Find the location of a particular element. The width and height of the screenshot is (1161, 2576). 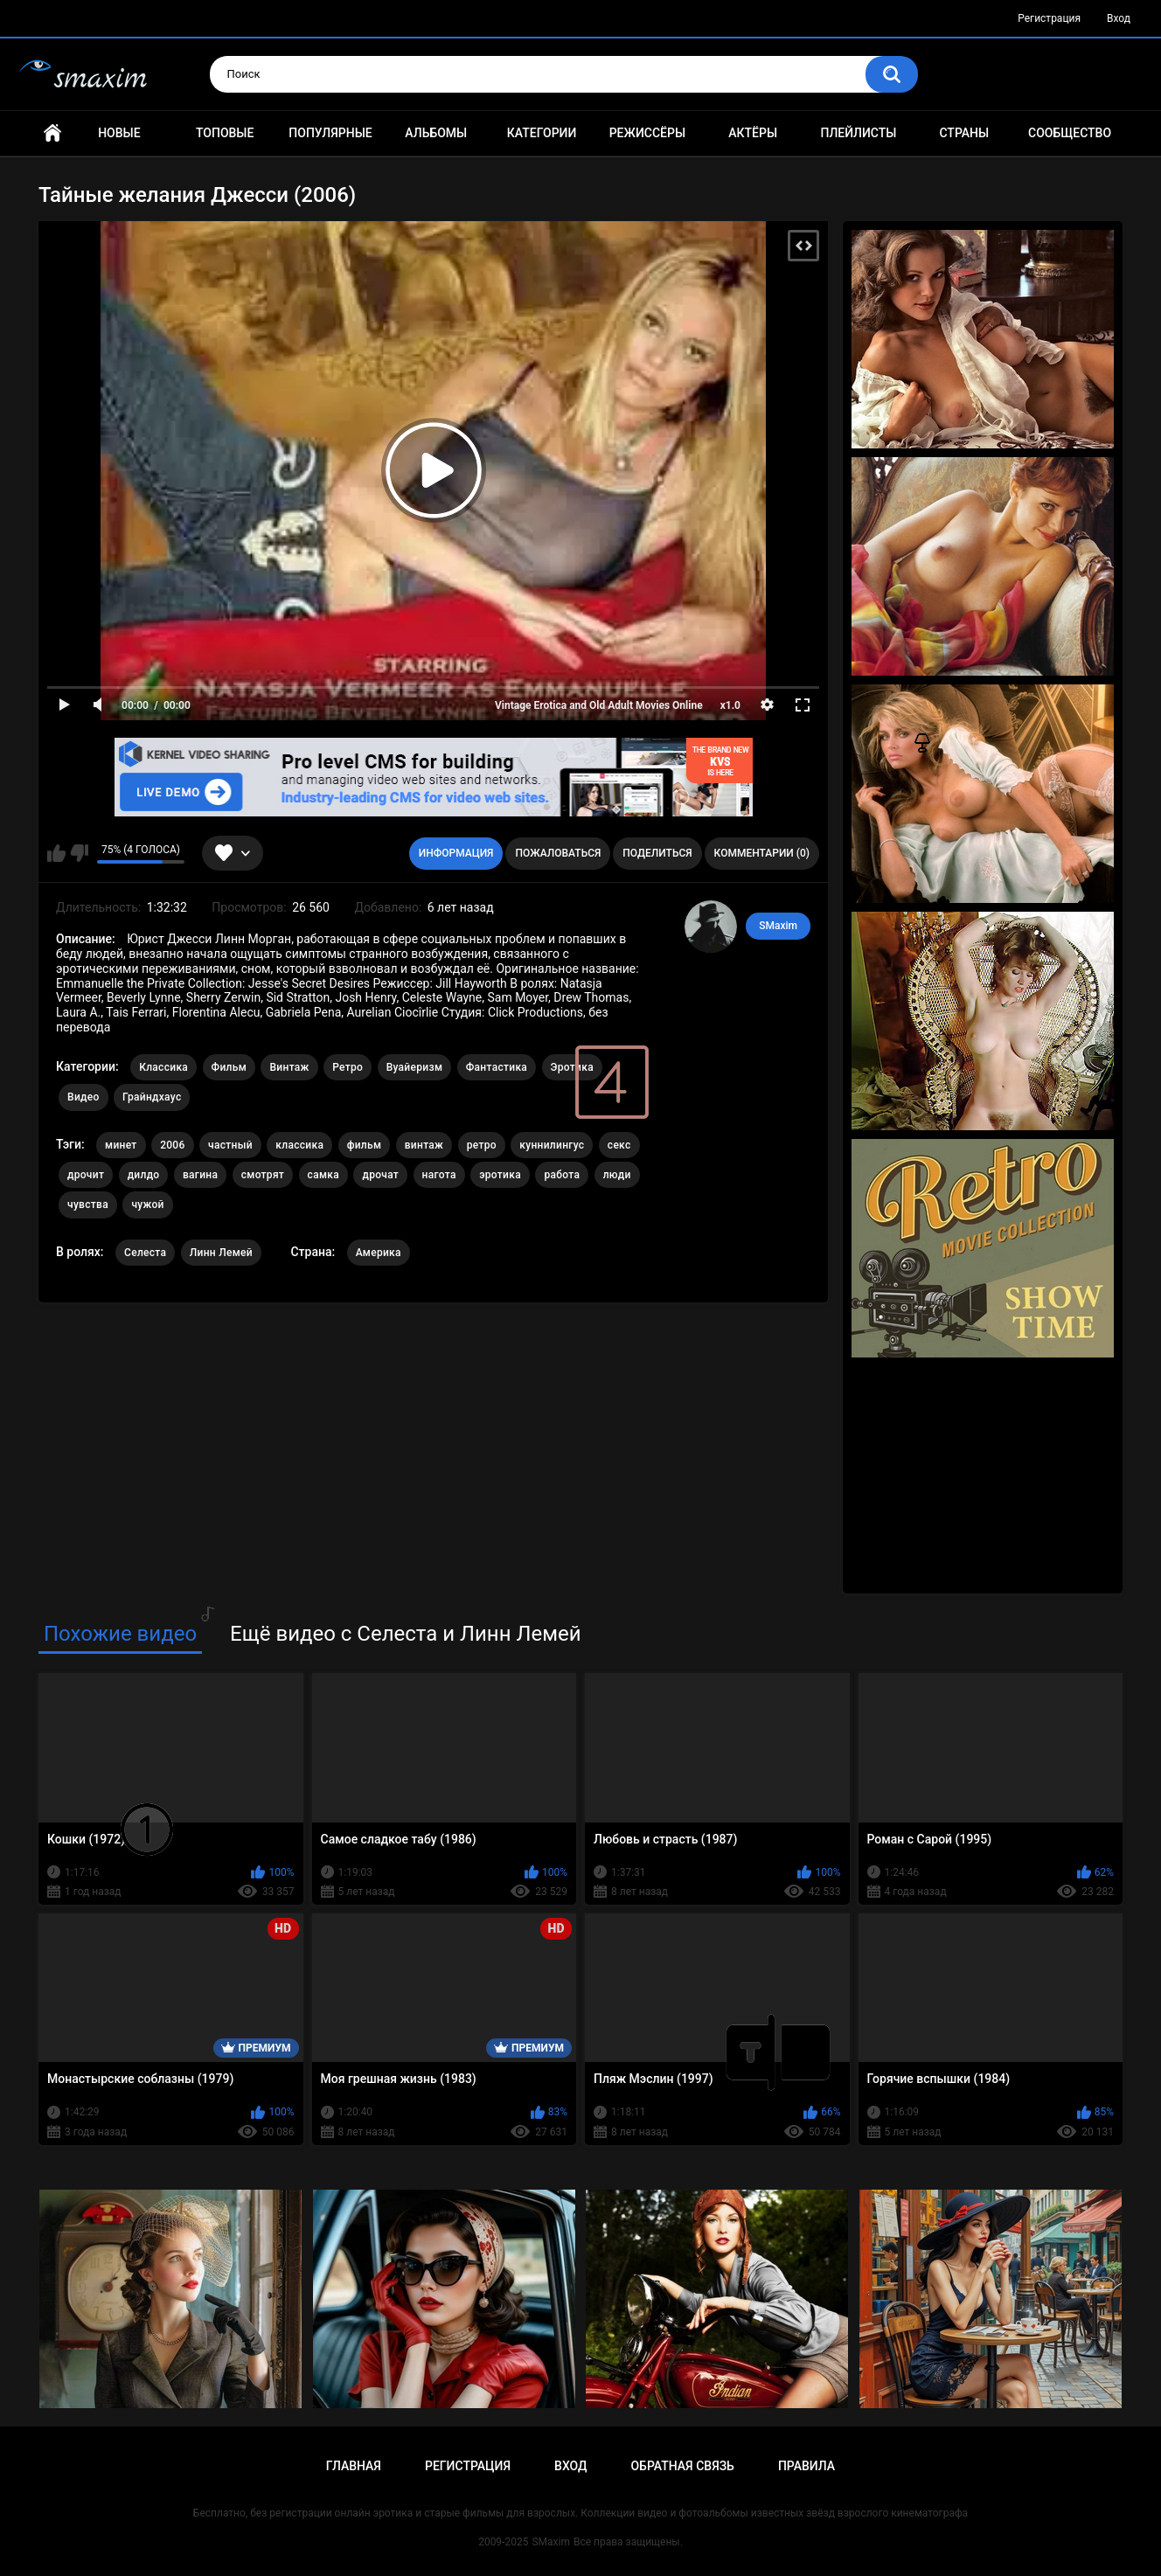

toggle desk lamp or lighting is located at coordinates (922, 743).